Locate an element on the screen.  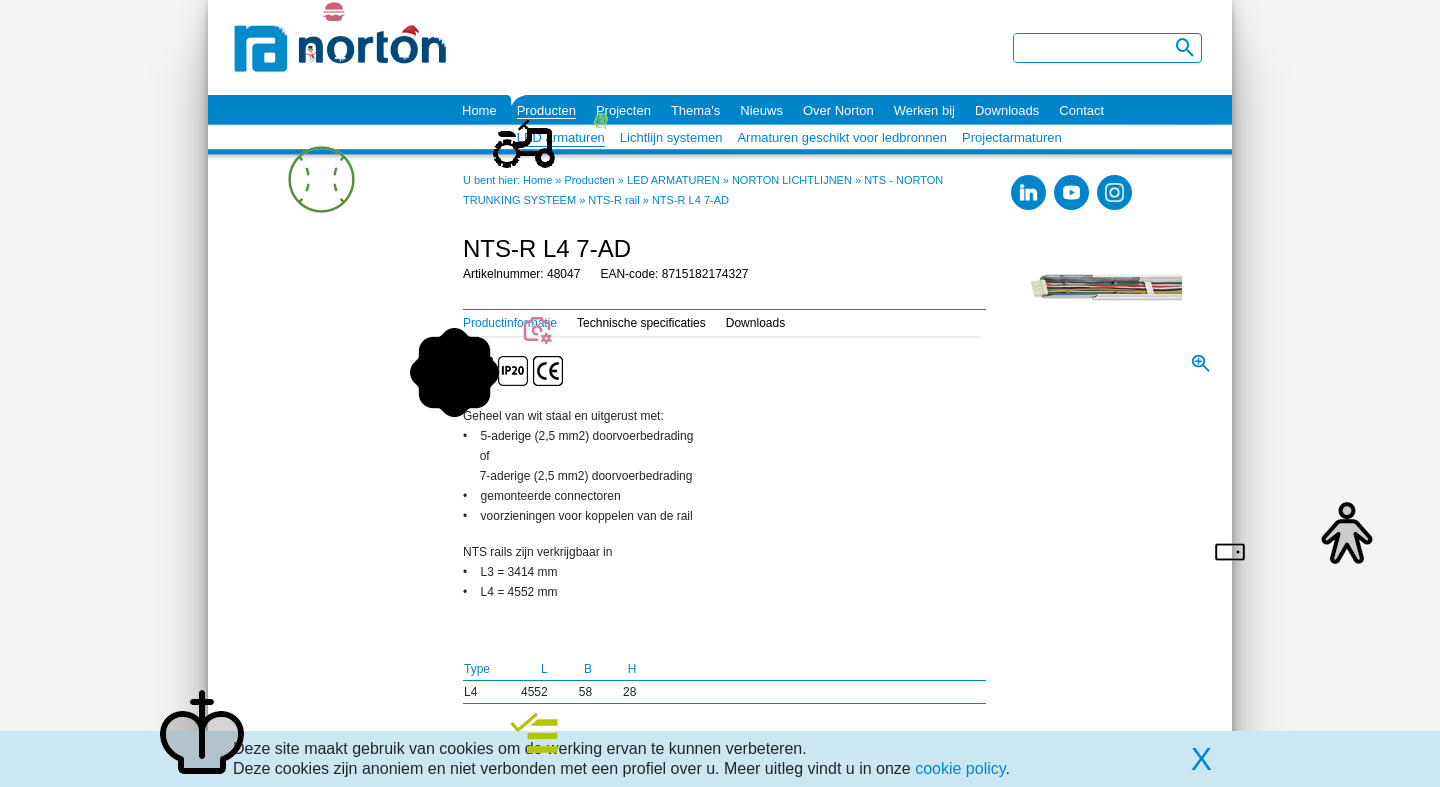
access agriculture or farming features is located at coordinates (524, 145).